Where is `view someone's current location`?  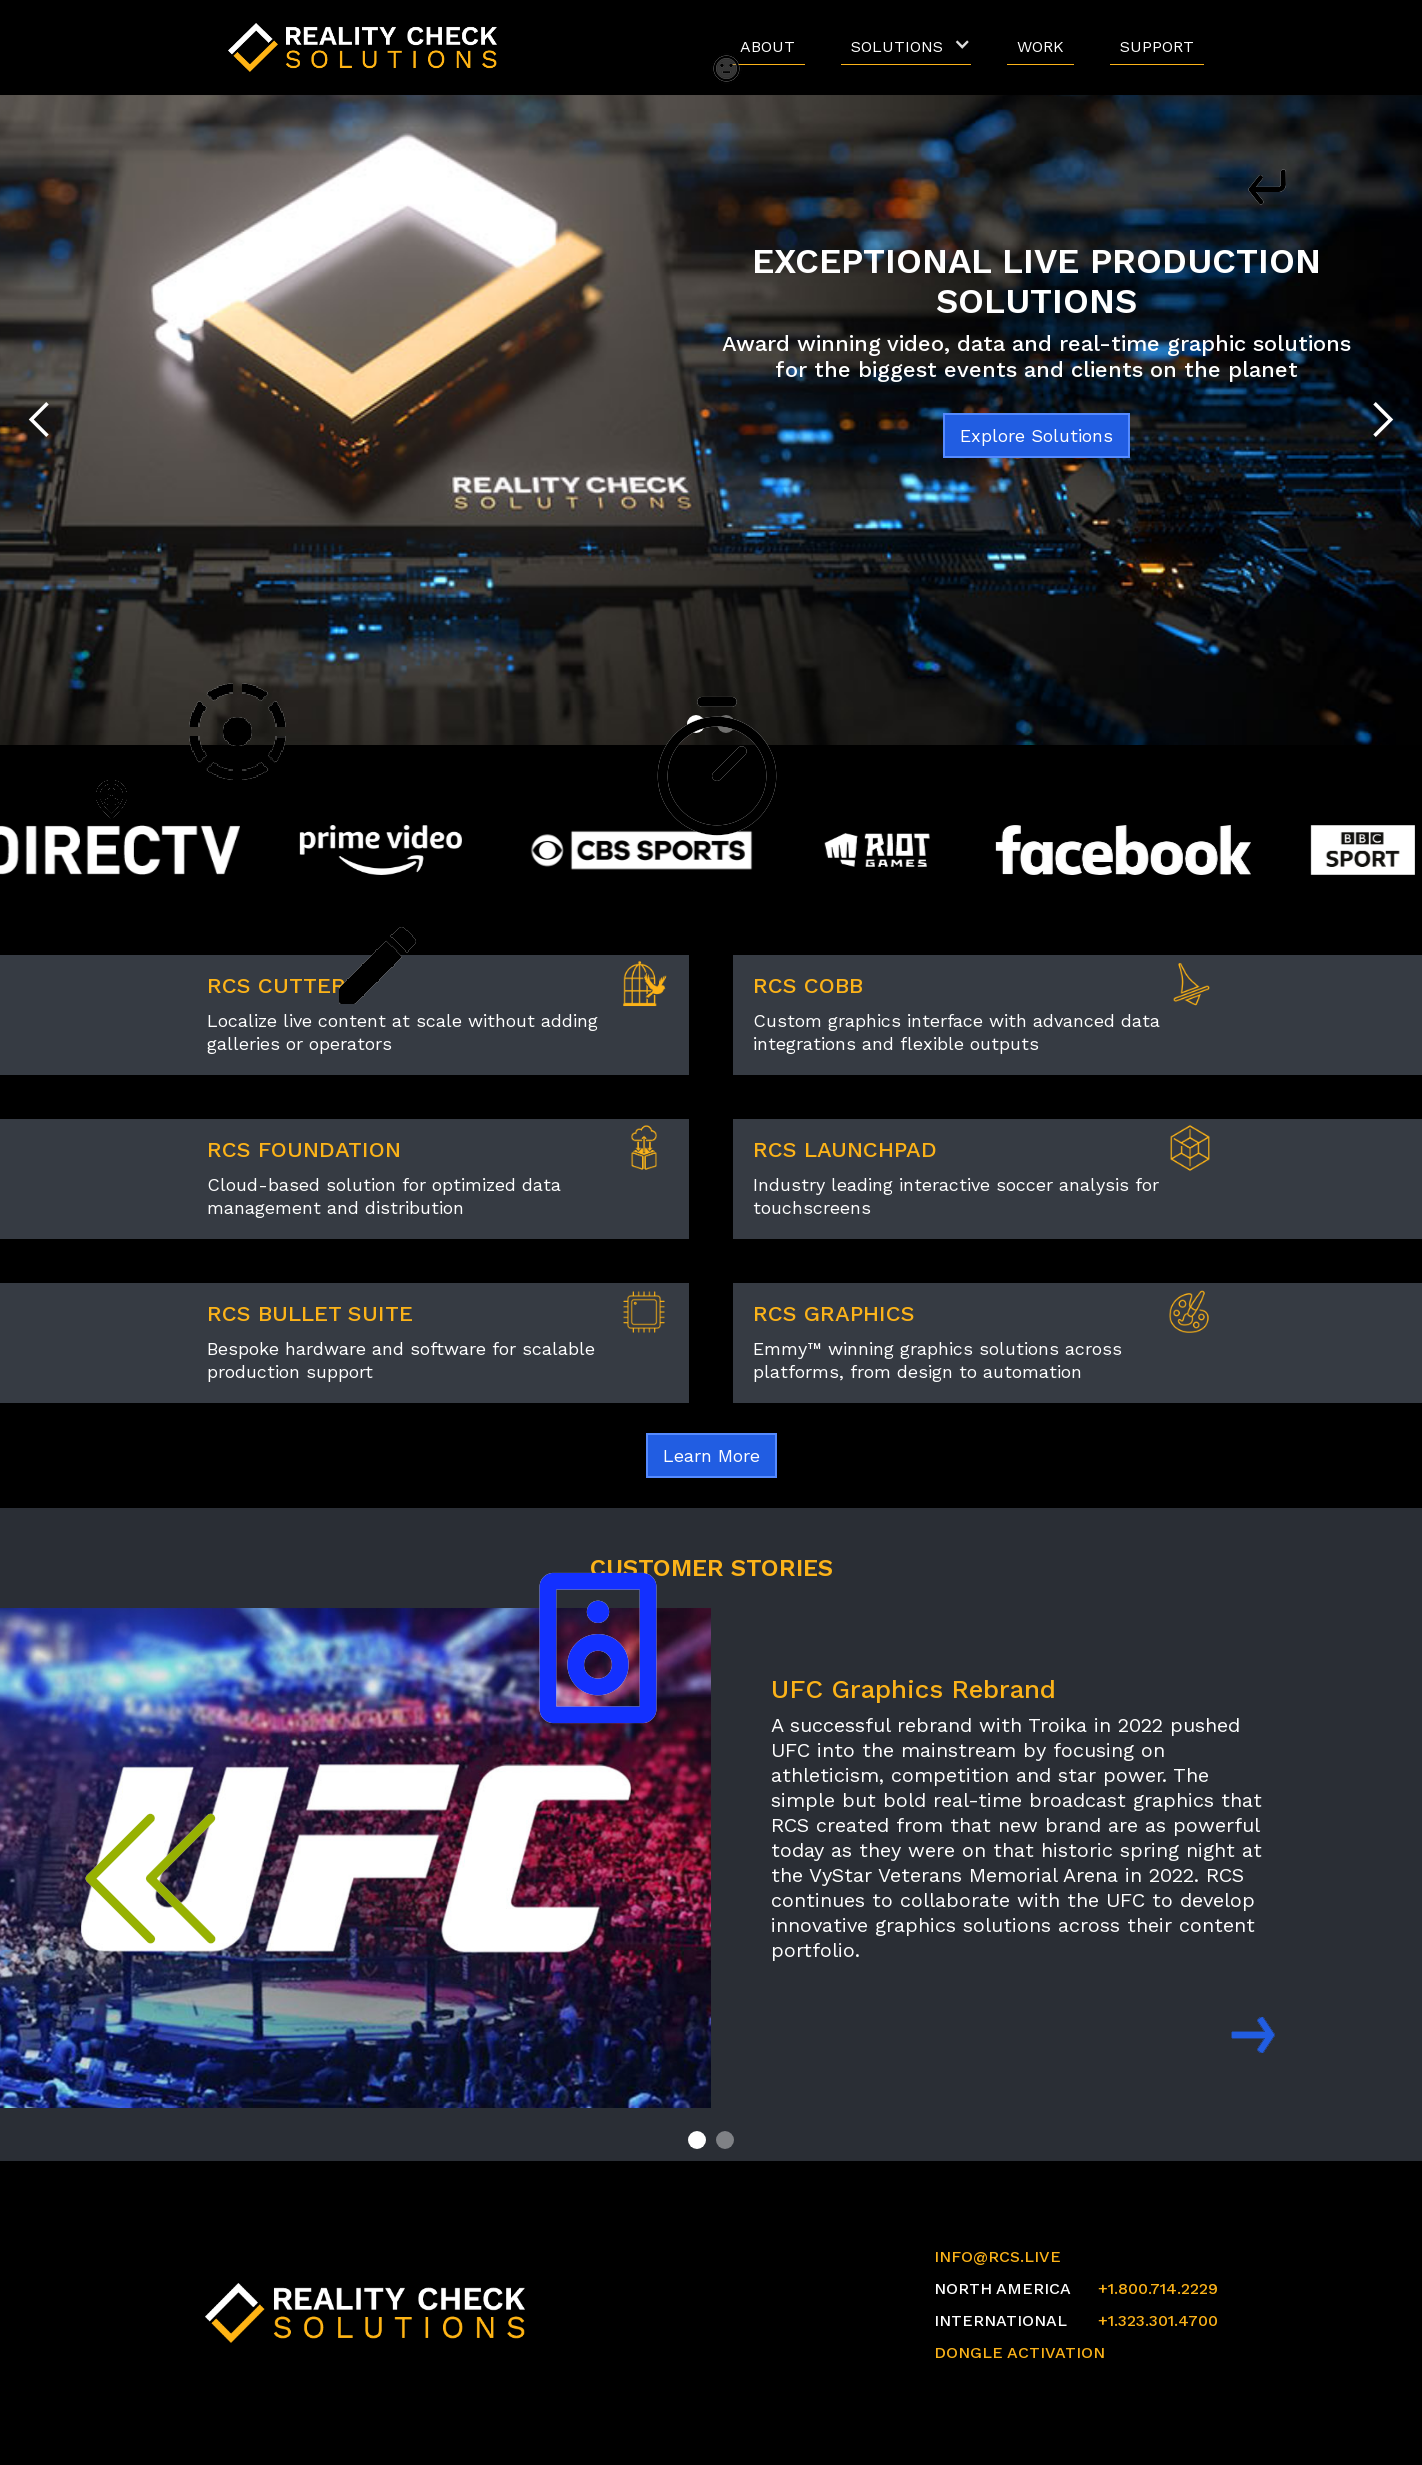
view someone's current location is located at coordinates (111, 799).